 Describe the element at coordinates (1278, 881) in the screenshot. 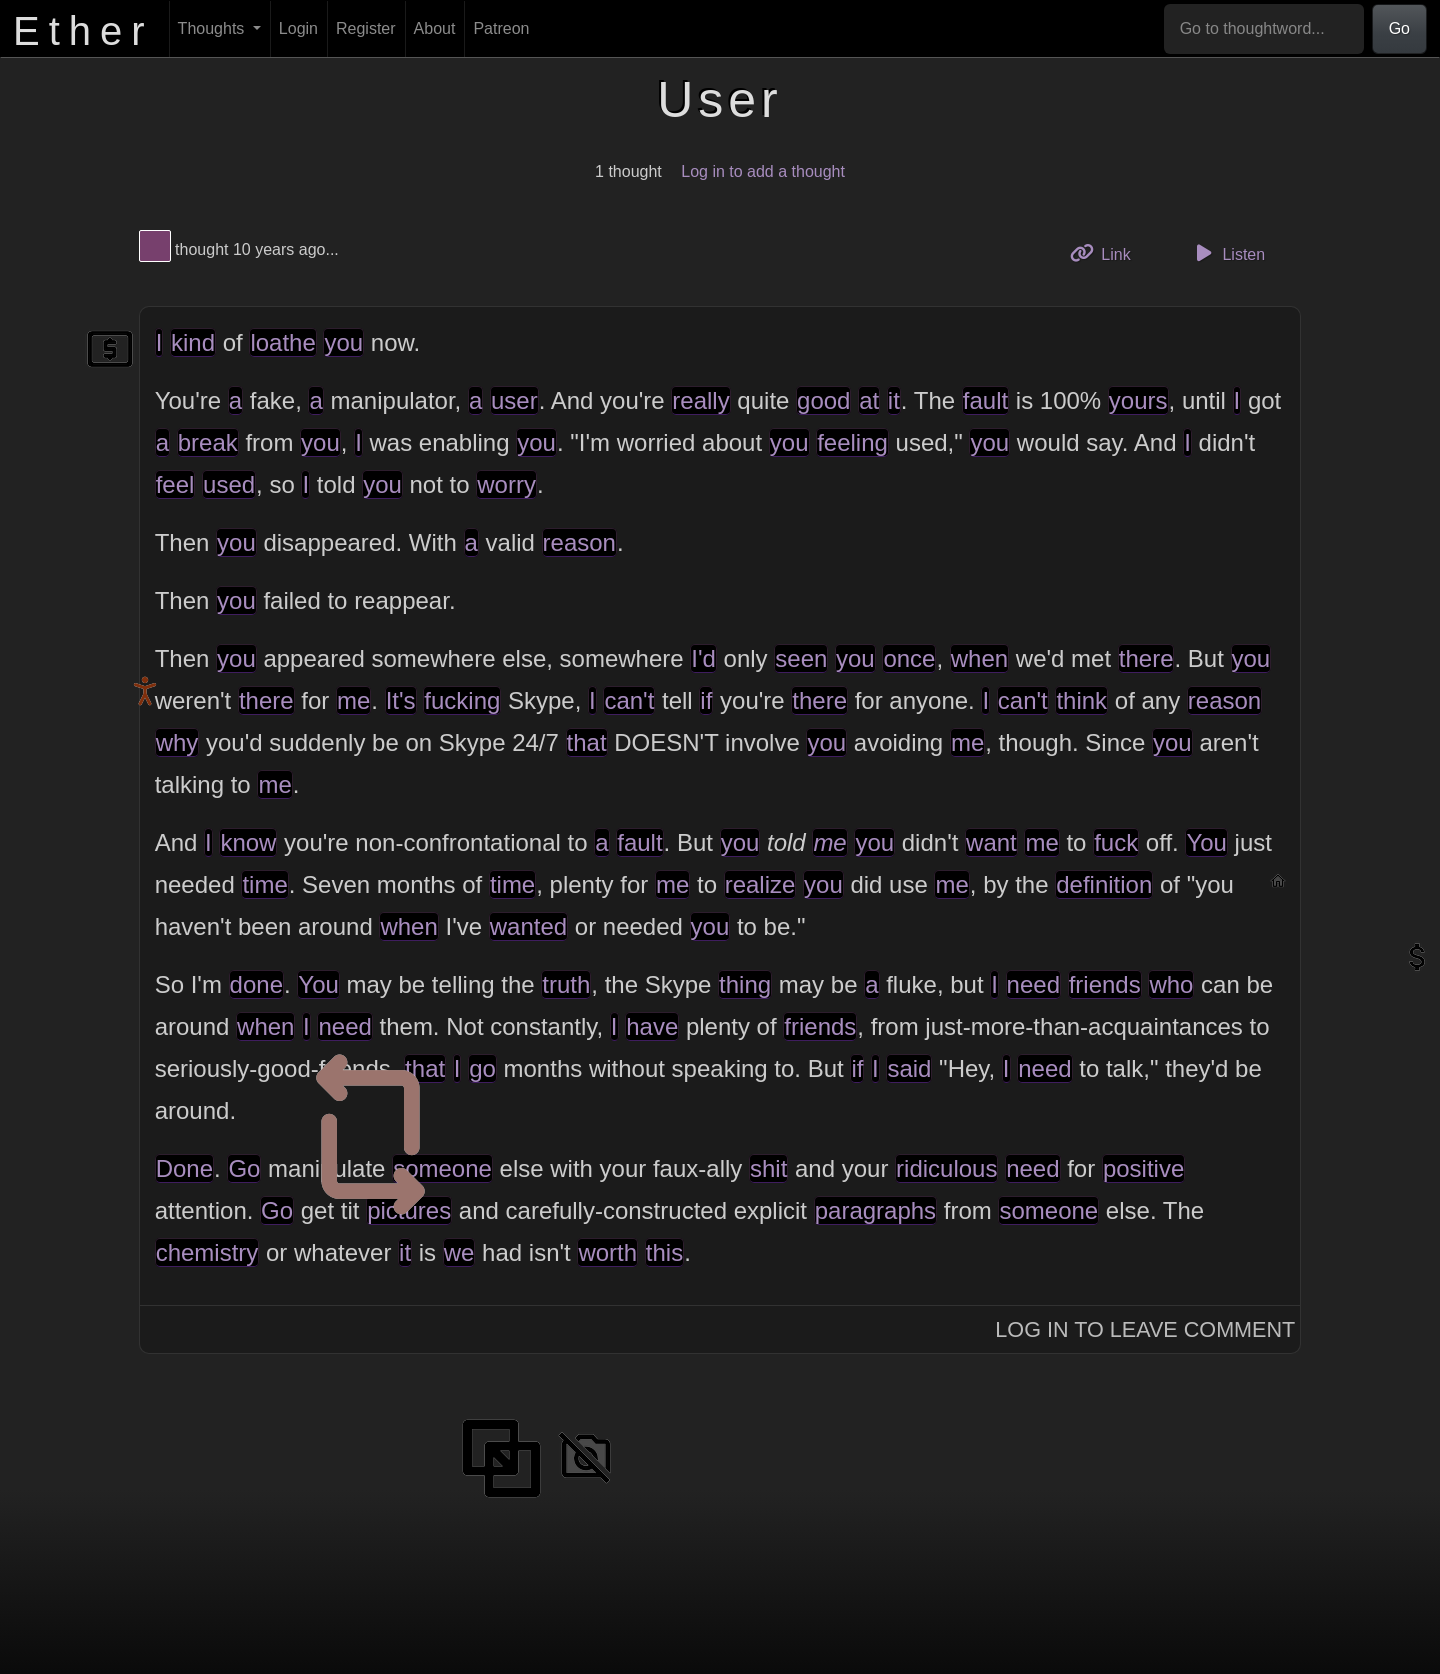

I see `navigate to the home screen` at that location.